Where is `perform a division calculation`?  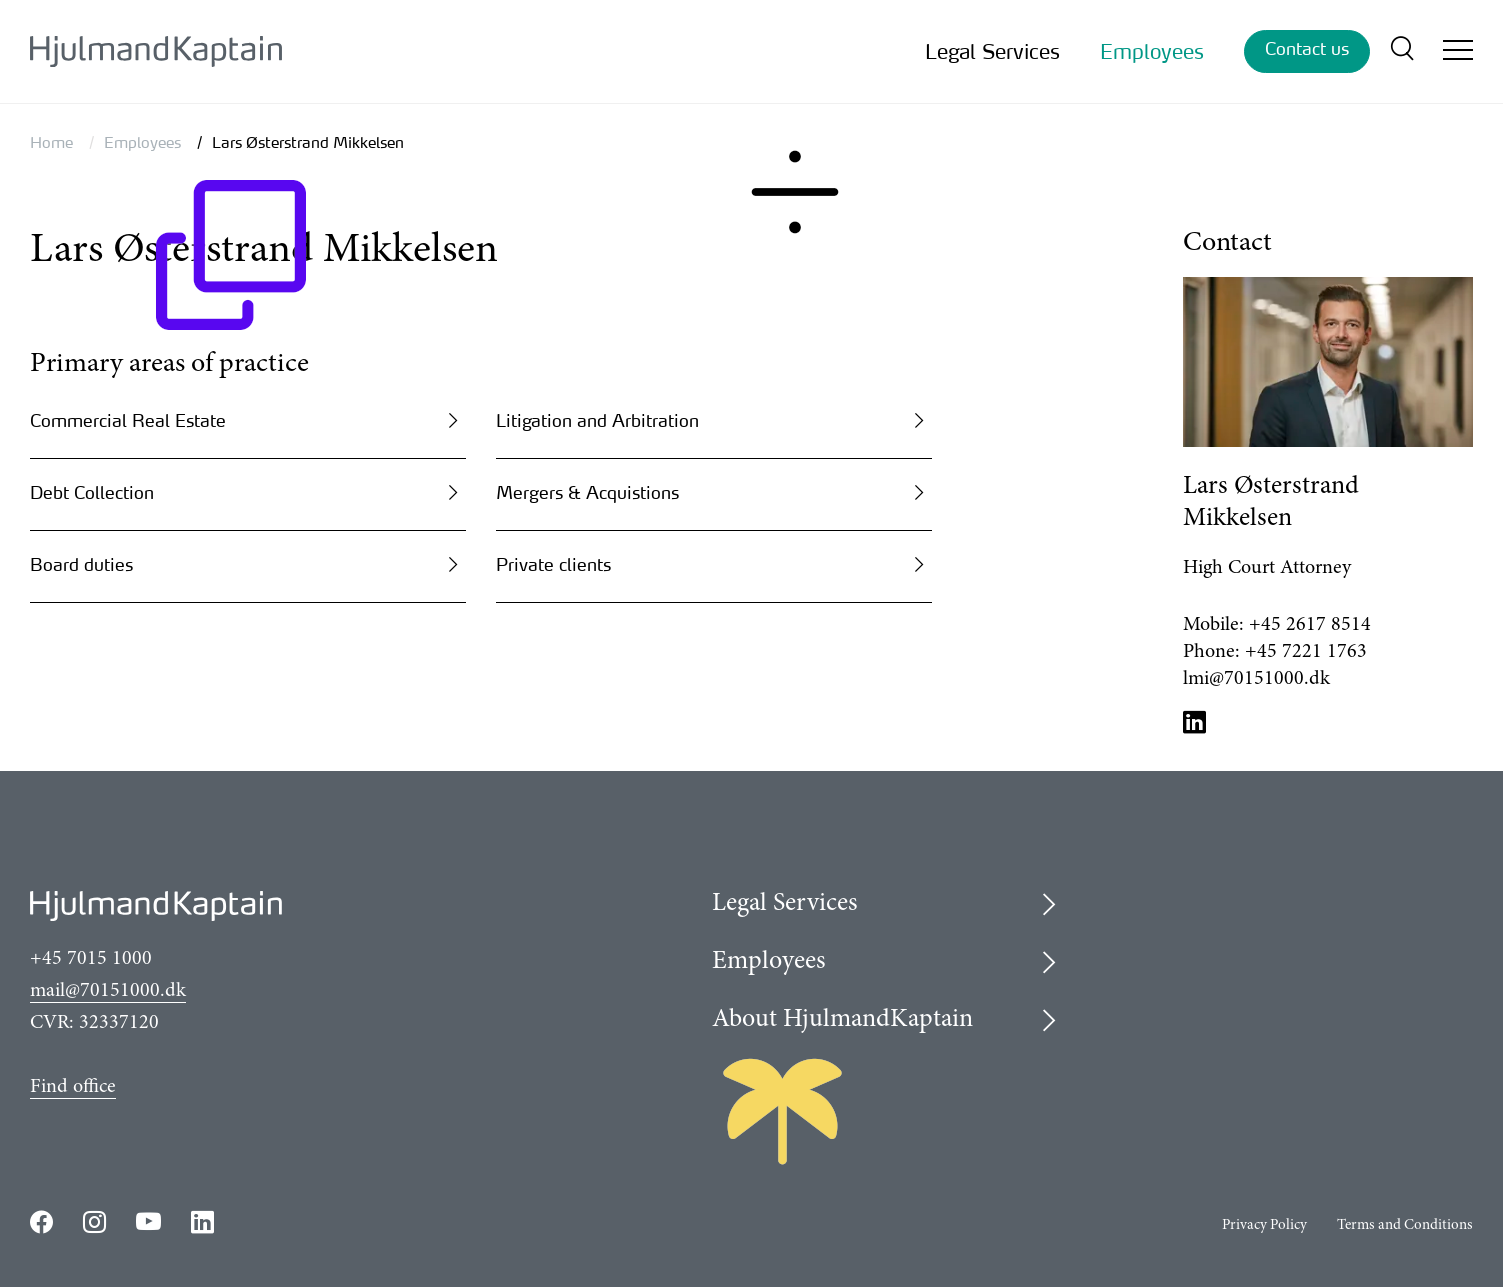
perform a division calculation is located at coordinates (795, 192).